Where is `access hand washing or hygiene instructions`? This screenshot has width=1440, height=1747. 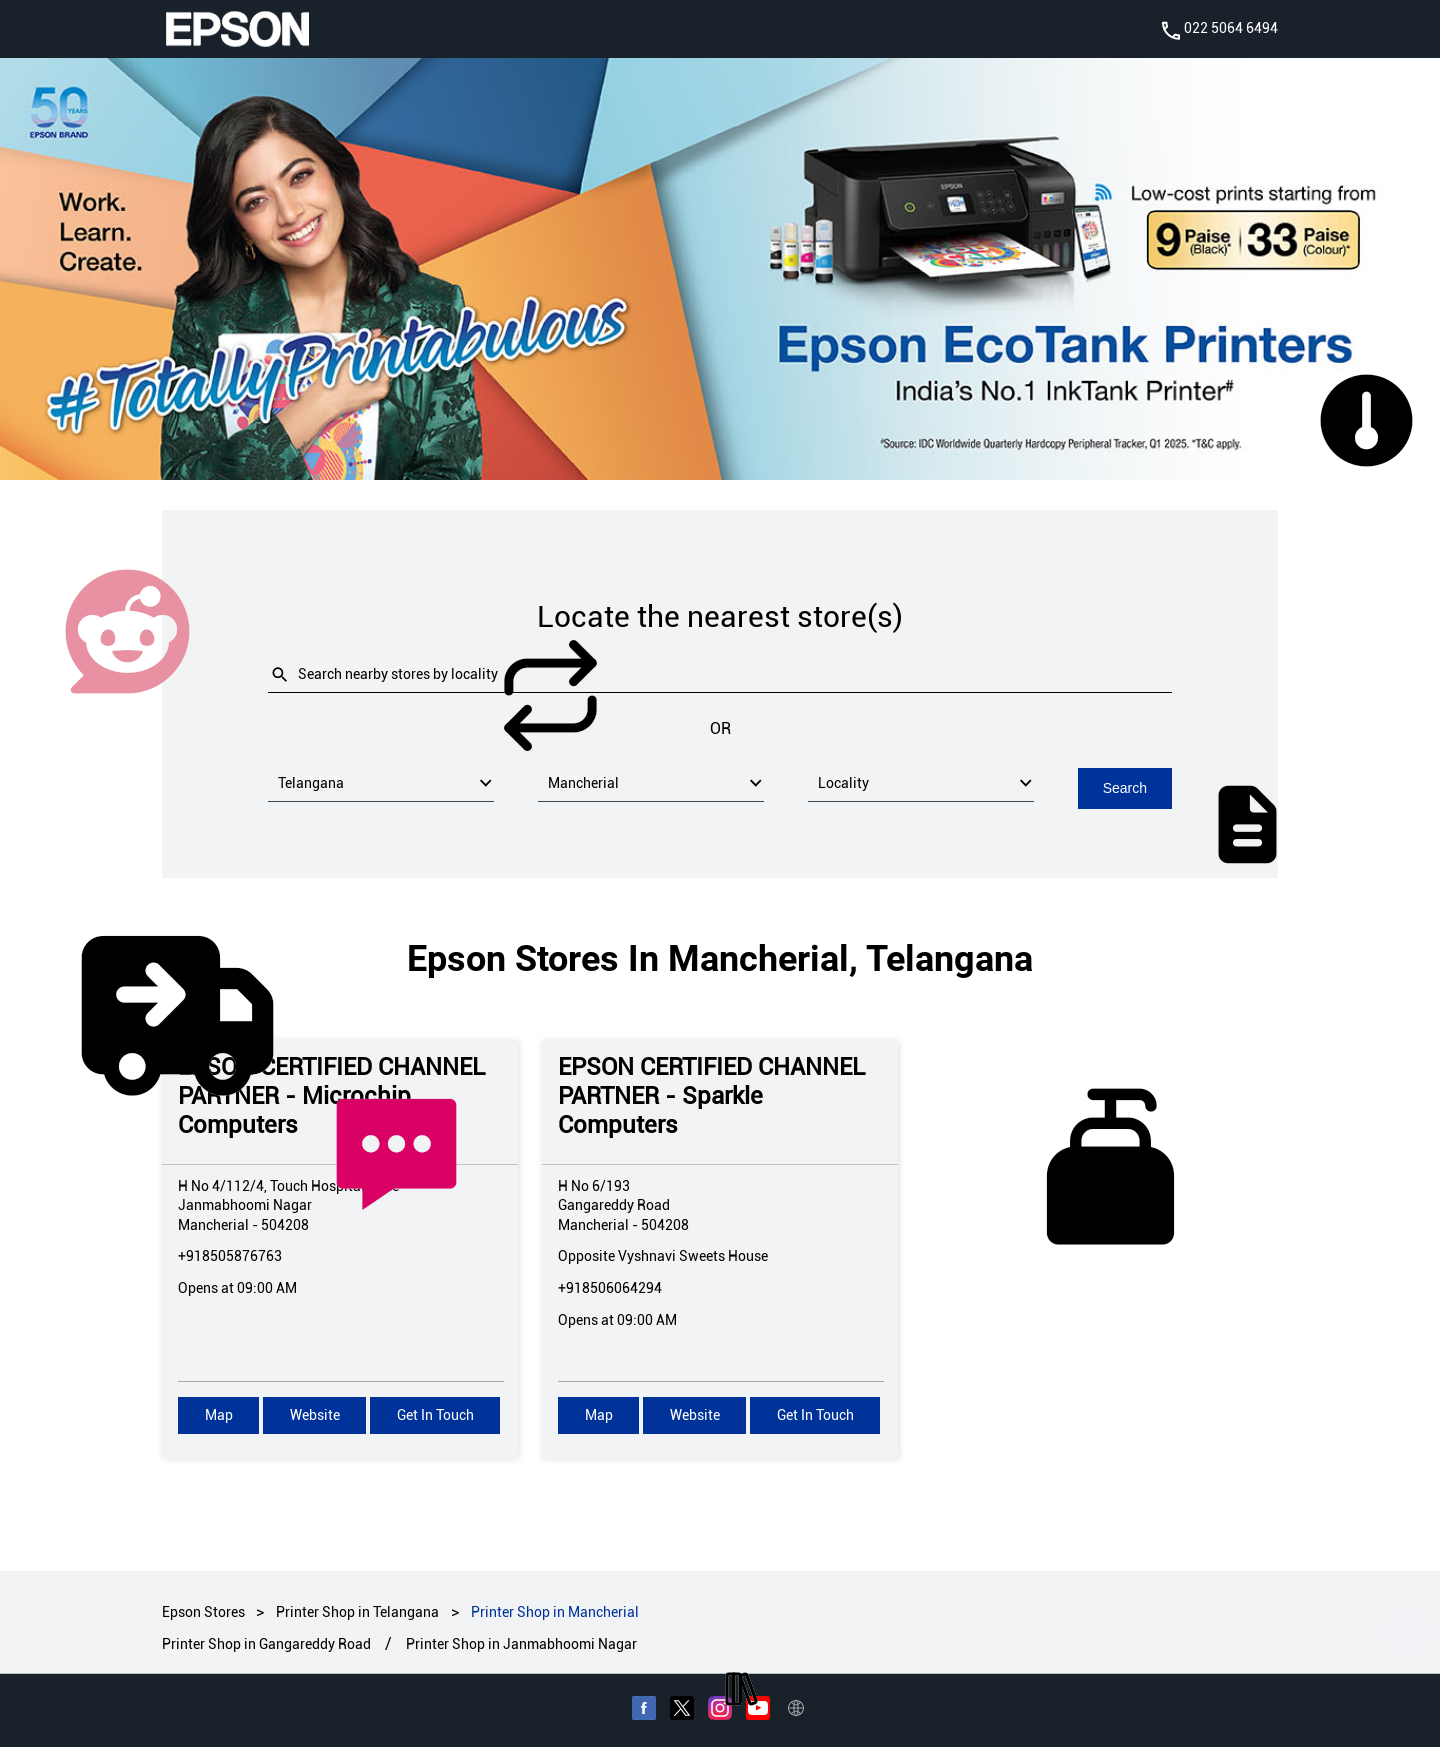
access hand washing or hygiene instructions is located at coordinates (1110, 1169).